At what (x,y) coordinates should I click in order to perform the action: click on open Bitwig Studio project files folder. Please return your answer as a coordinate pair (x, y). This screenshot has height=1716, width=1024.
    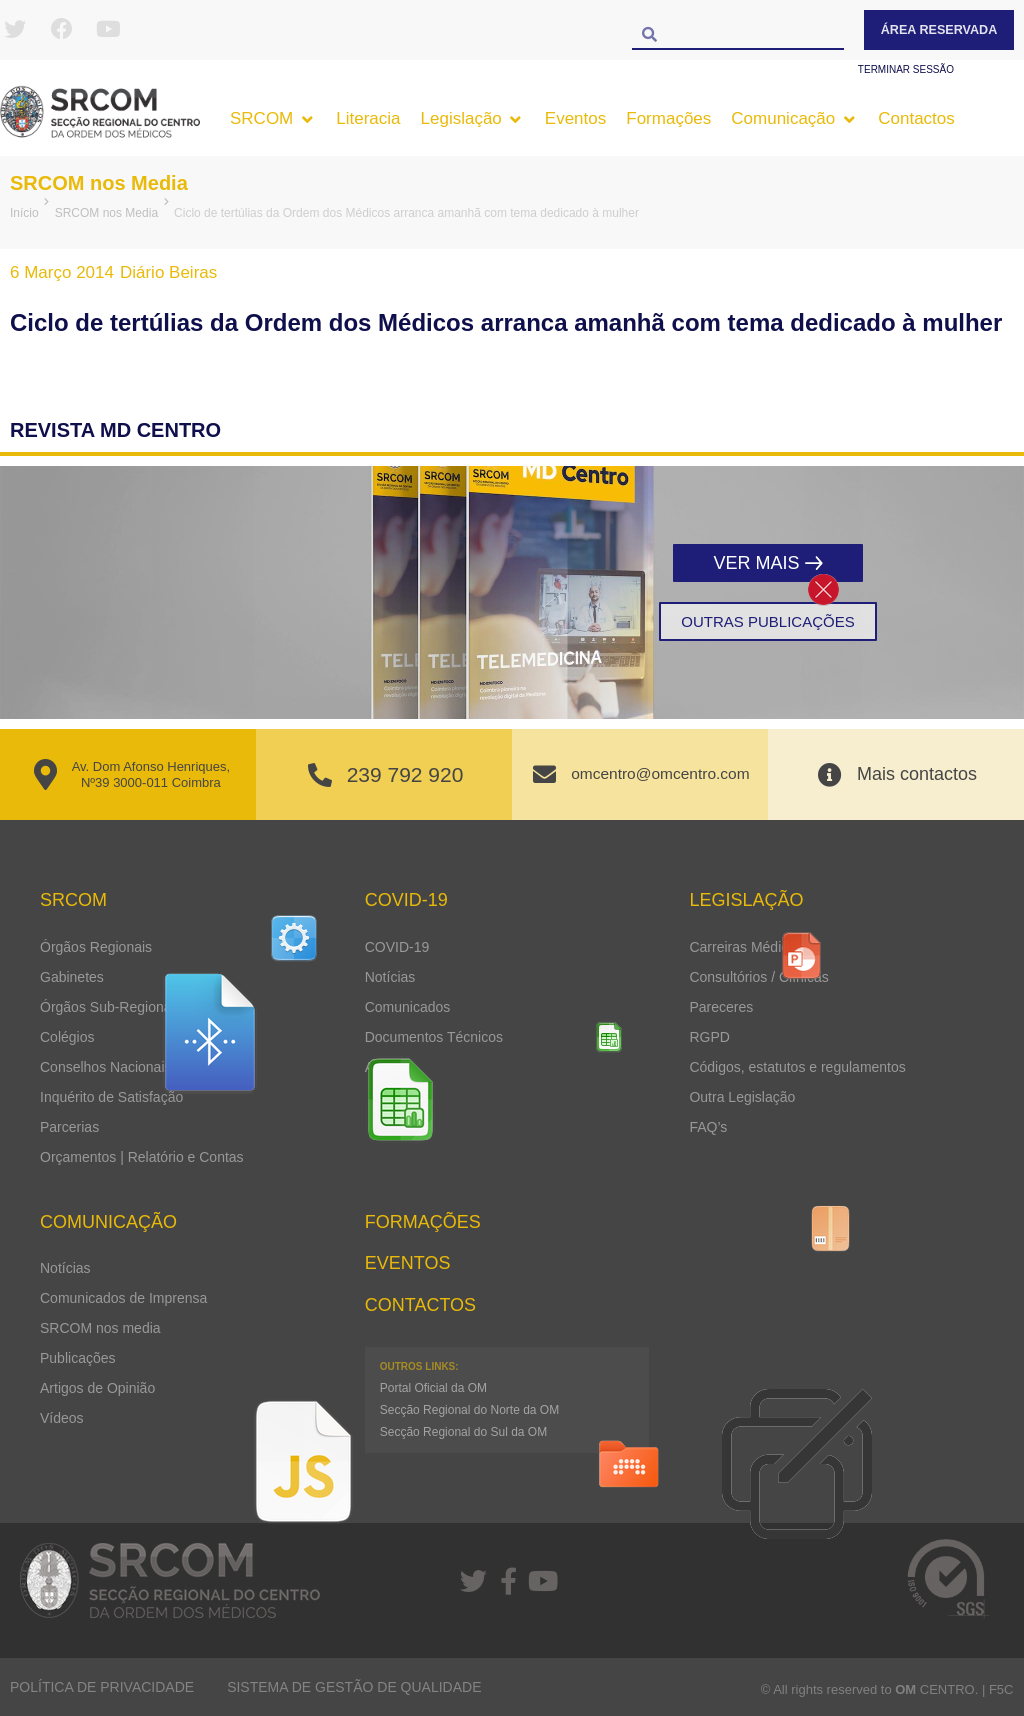
    Looking at the image, I should click on (628, 1465).